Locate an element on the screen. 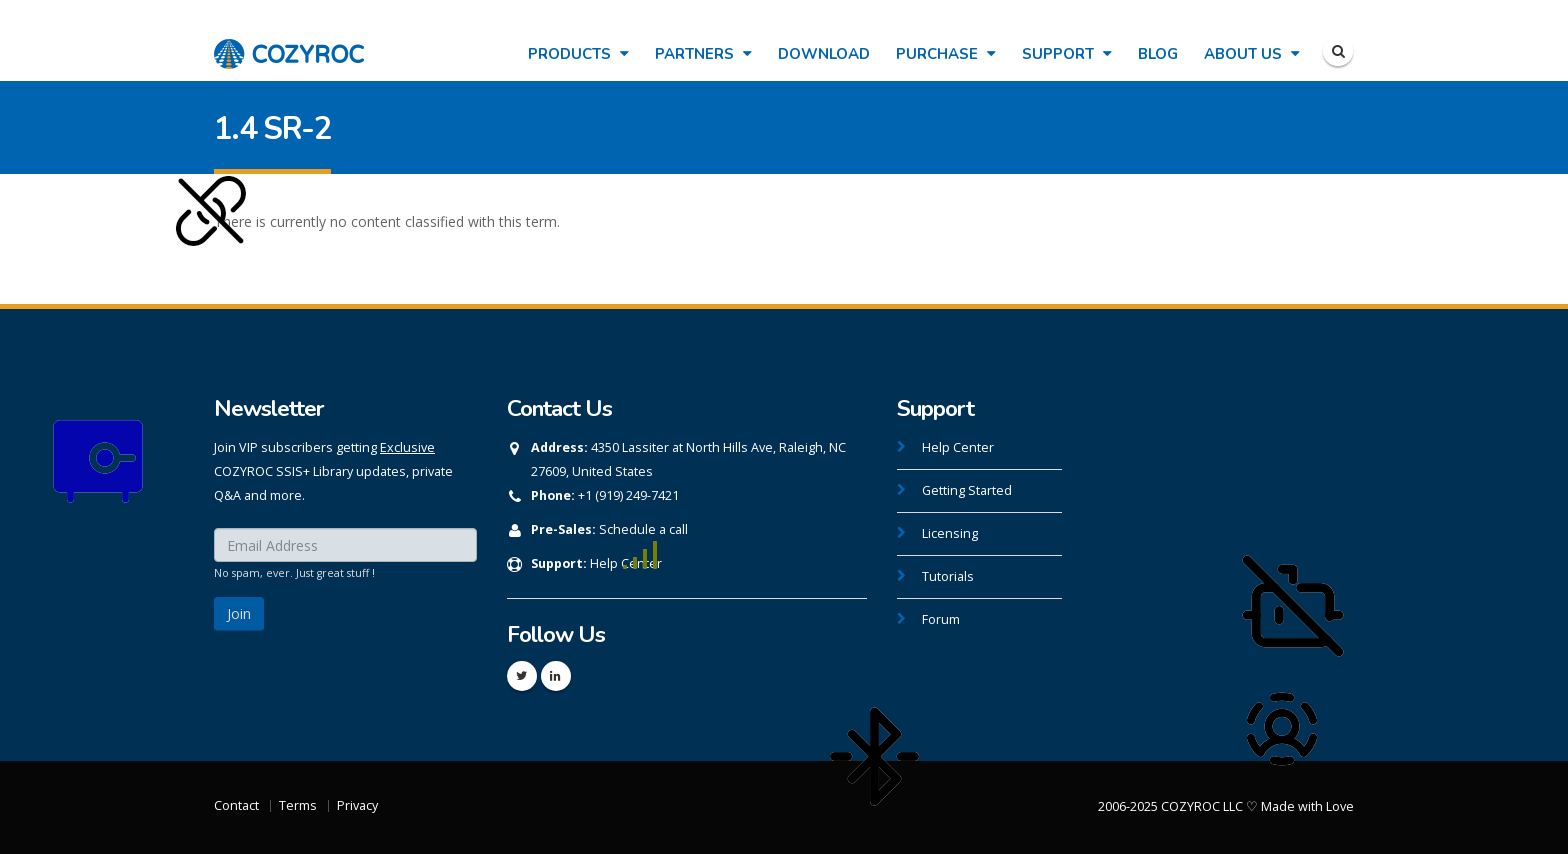 This screenshot has width=1568, height=854. indicates strong network or cellular signal strength is located at coordinates (645, 551).